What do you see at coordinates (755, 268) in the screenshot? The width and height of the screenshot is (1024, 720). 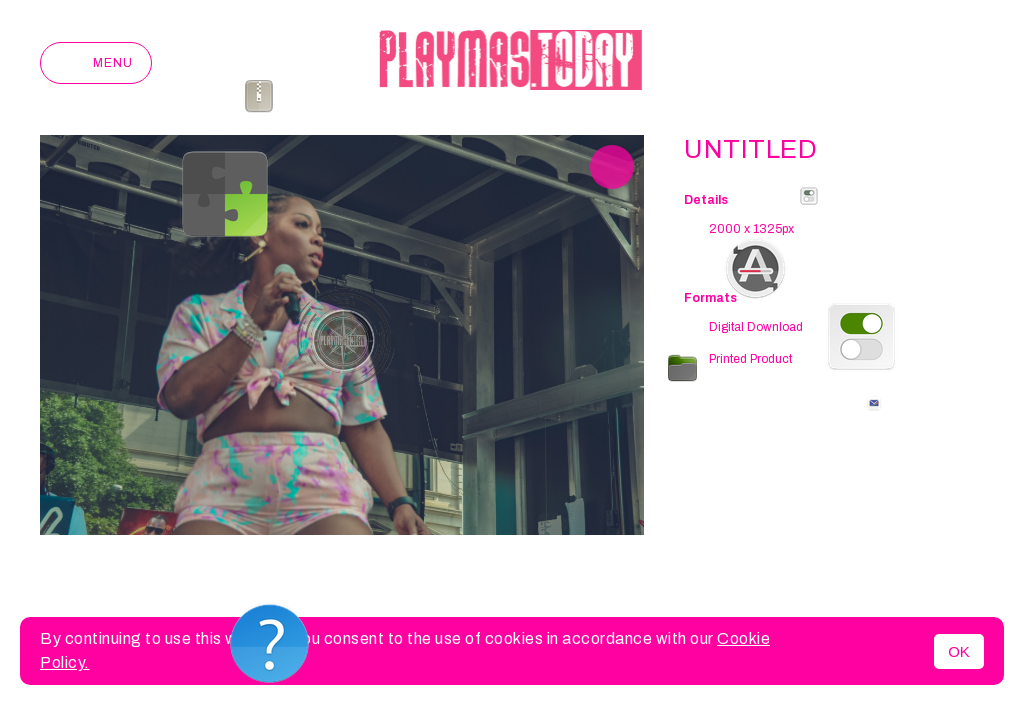 I see `open the software update manager` at bounding box center [755, 268].